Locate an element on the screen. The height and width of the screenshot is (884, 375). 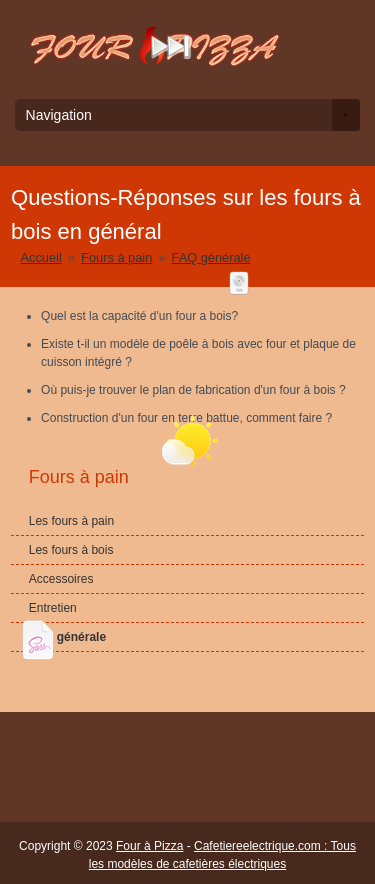
skip to the next track or media item is located at coordinates (170, 46).